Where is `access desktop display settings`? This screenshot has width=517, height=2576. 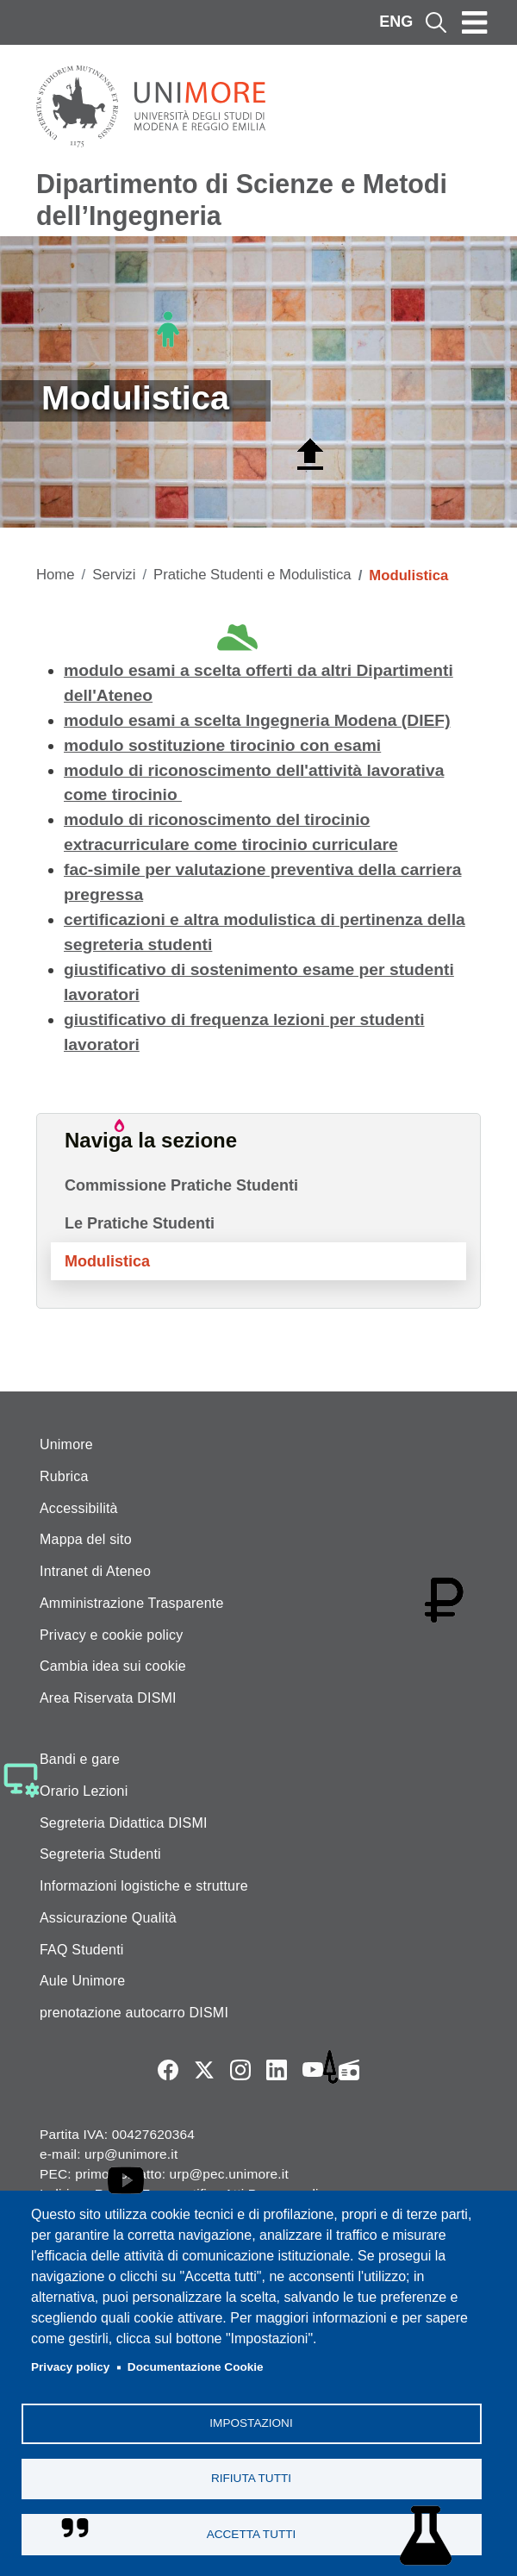 access desktop display settings is located at coordinates (21, 1779).